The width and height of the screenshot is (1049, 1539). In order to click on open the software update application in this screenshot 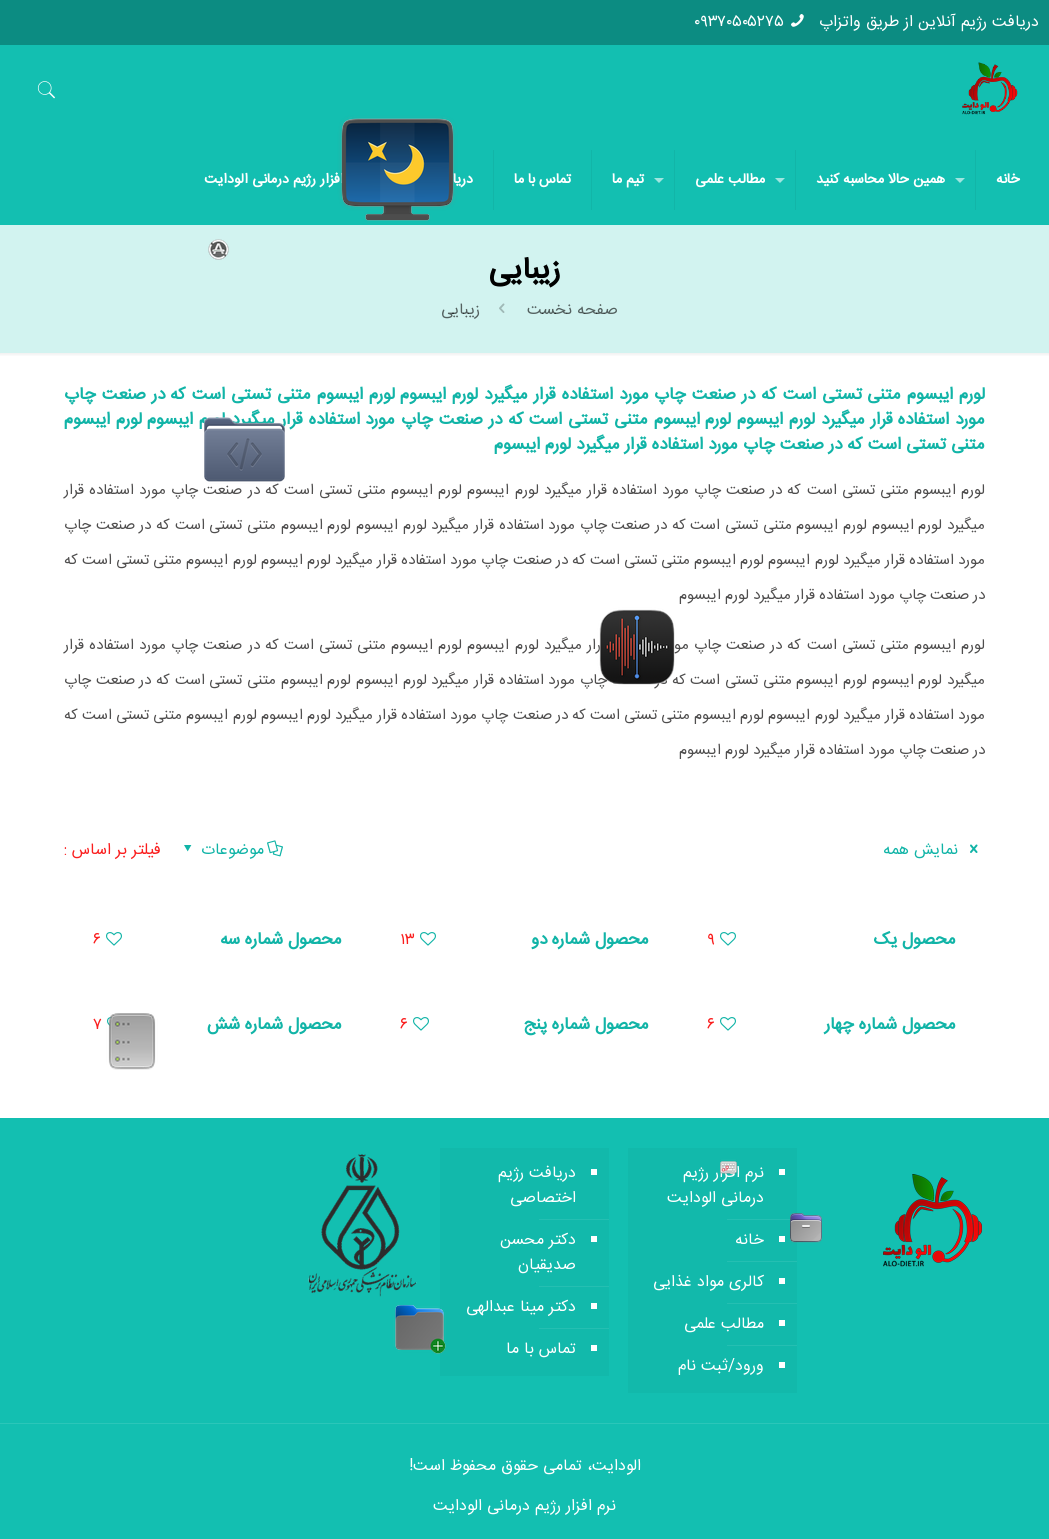, I will do `click(218, 249)`.